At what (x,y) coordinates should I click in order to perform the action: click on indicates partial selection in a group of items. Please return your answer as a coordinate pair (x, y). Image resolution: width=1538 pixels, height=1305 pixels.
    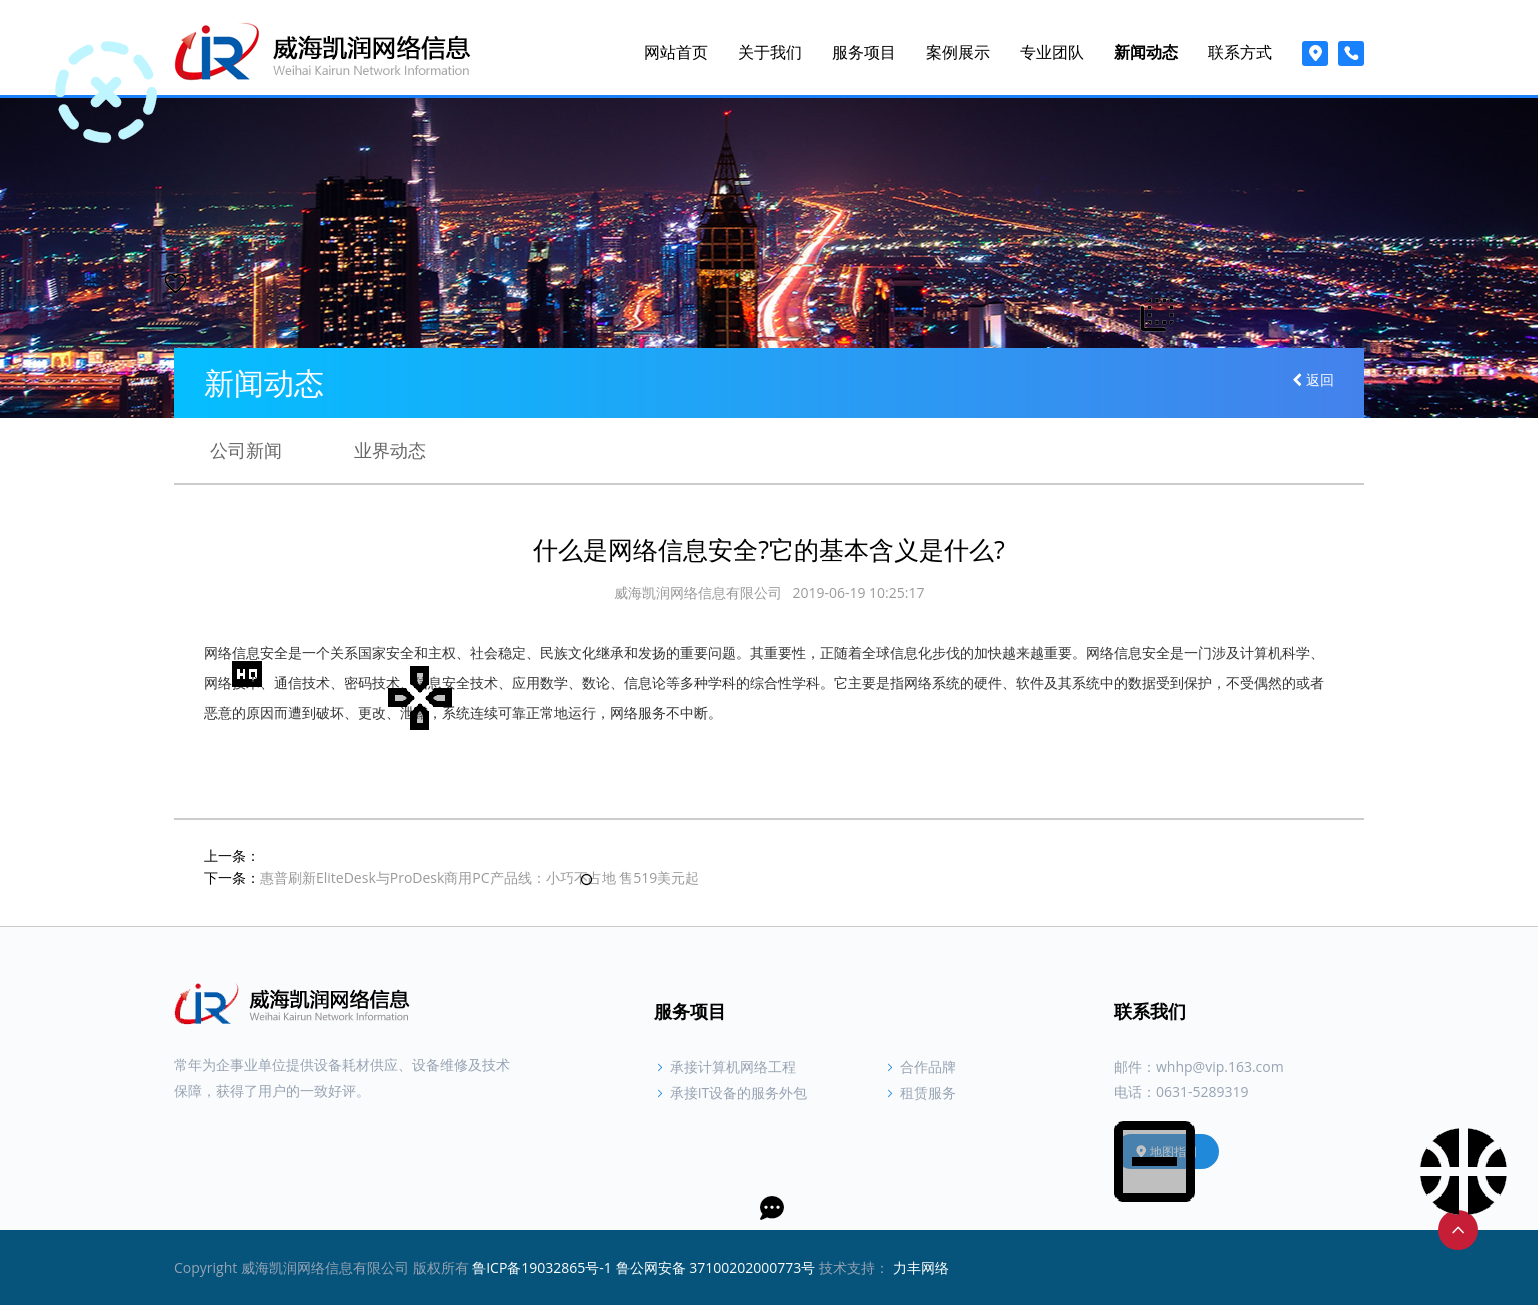
    Looking at the image, I should click on (1154, 1161).